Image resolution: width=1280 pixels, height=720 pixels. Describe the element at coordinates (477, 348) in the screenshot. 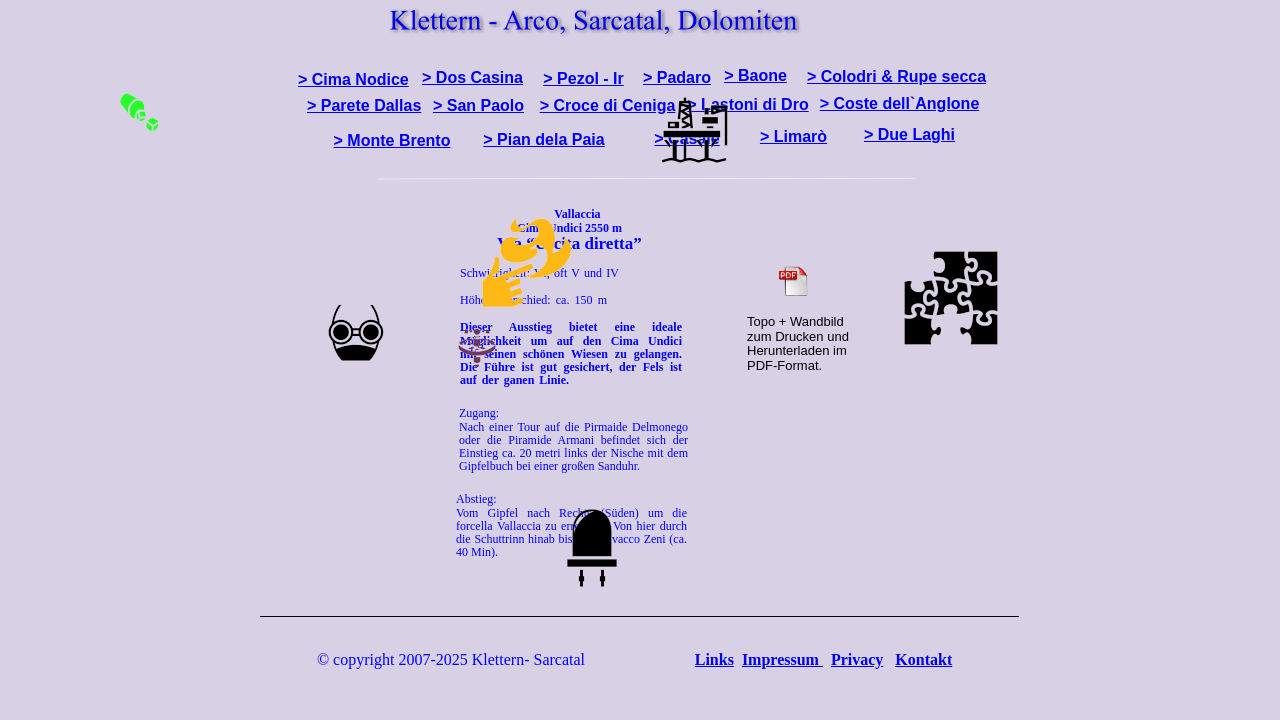

I see `deploy orbital defense satellite` at that location.